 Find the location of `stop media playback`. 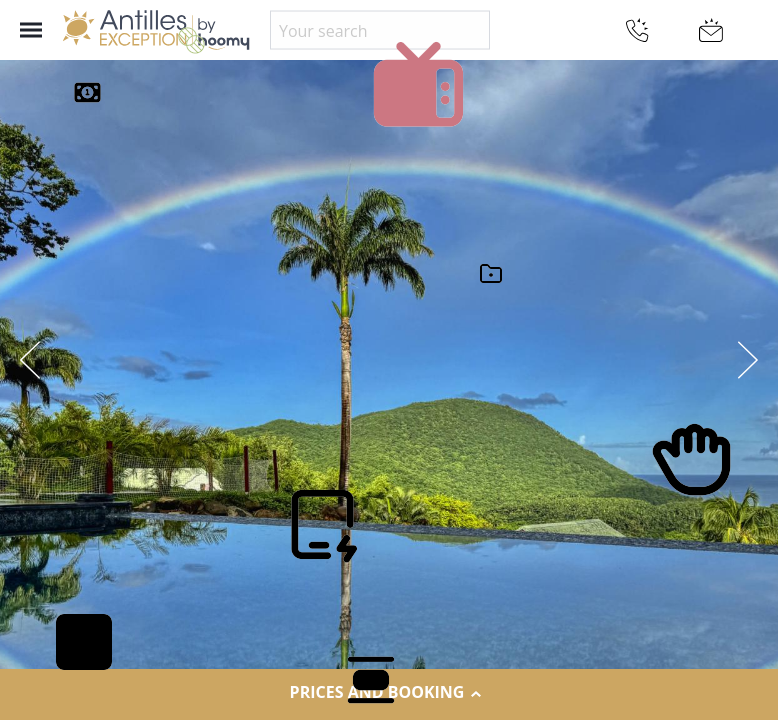

stop media playback is located at coordinates (84, 642).